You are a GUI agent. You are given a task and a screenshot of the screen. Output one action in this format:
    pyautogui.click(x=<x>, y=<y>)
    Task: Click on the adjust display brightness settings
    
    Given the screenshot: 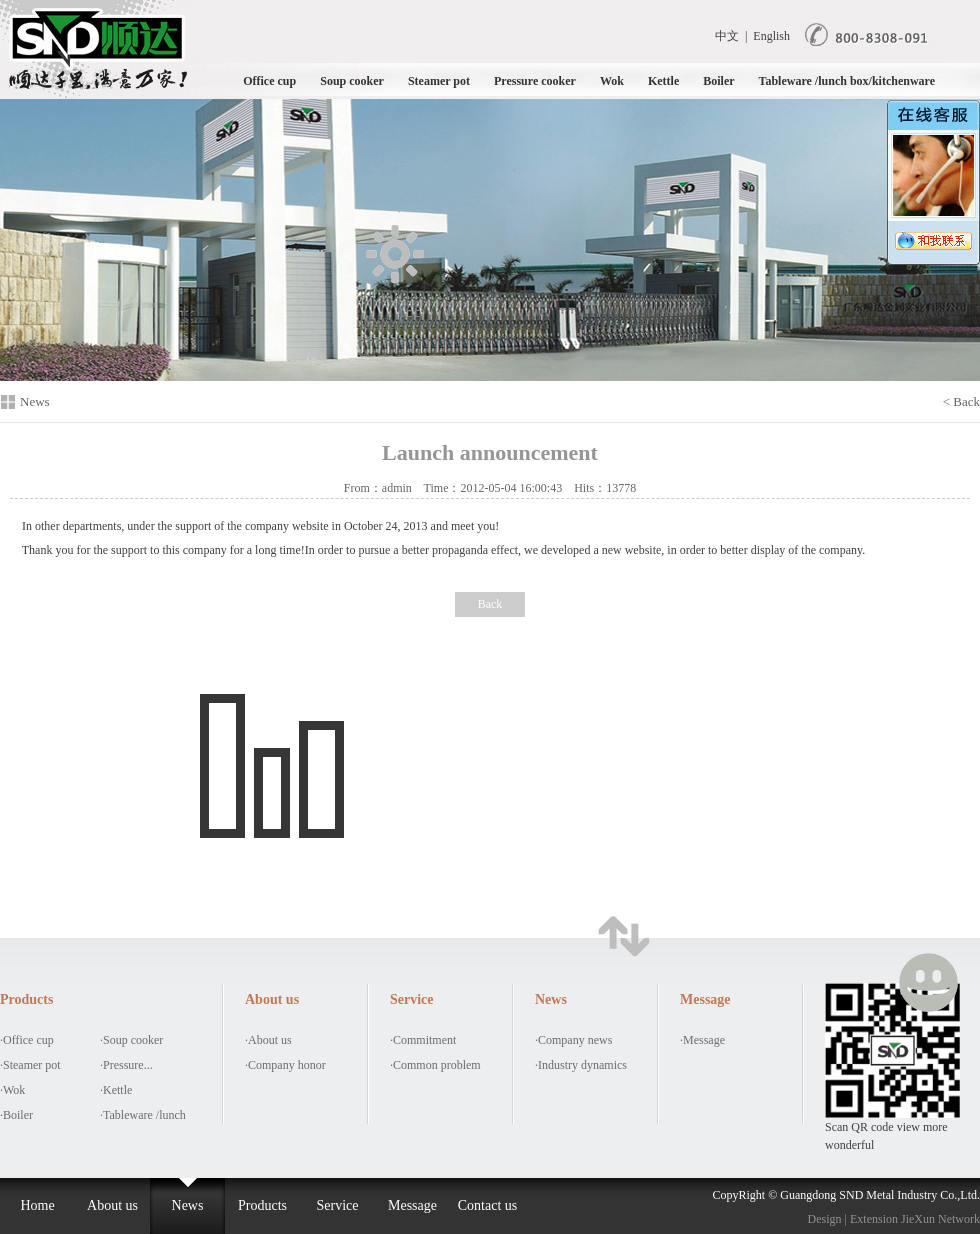 What is the action you would take?
    pyautogui.click(x=395, y=254)
    